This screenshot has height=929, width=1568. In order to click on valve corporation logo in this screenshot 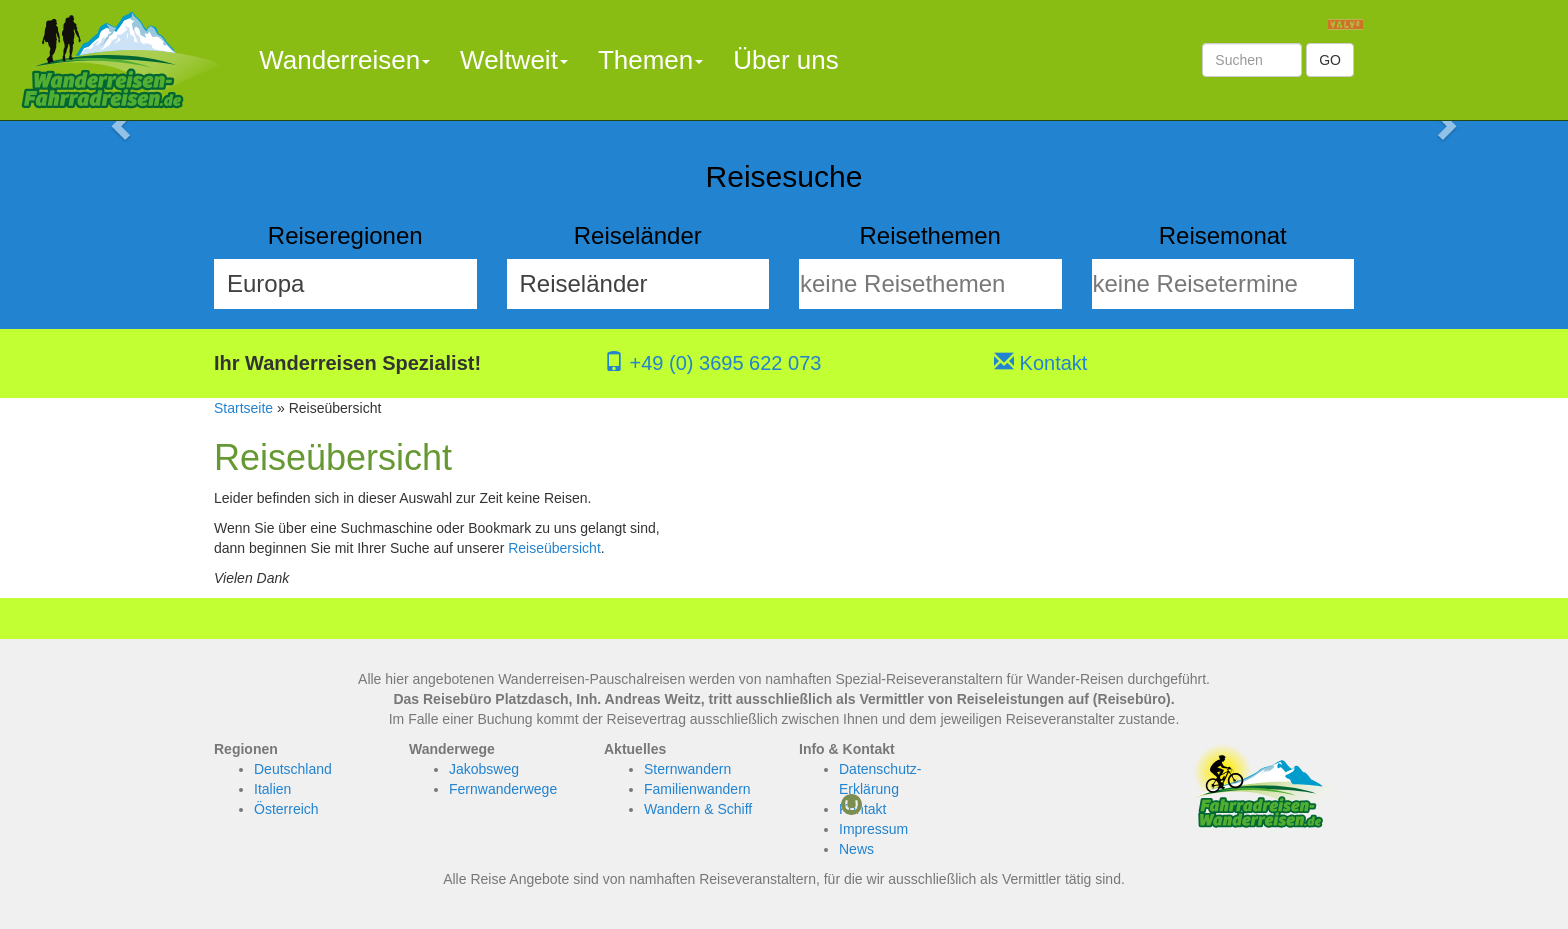, I will do `click(1345, 24)`.